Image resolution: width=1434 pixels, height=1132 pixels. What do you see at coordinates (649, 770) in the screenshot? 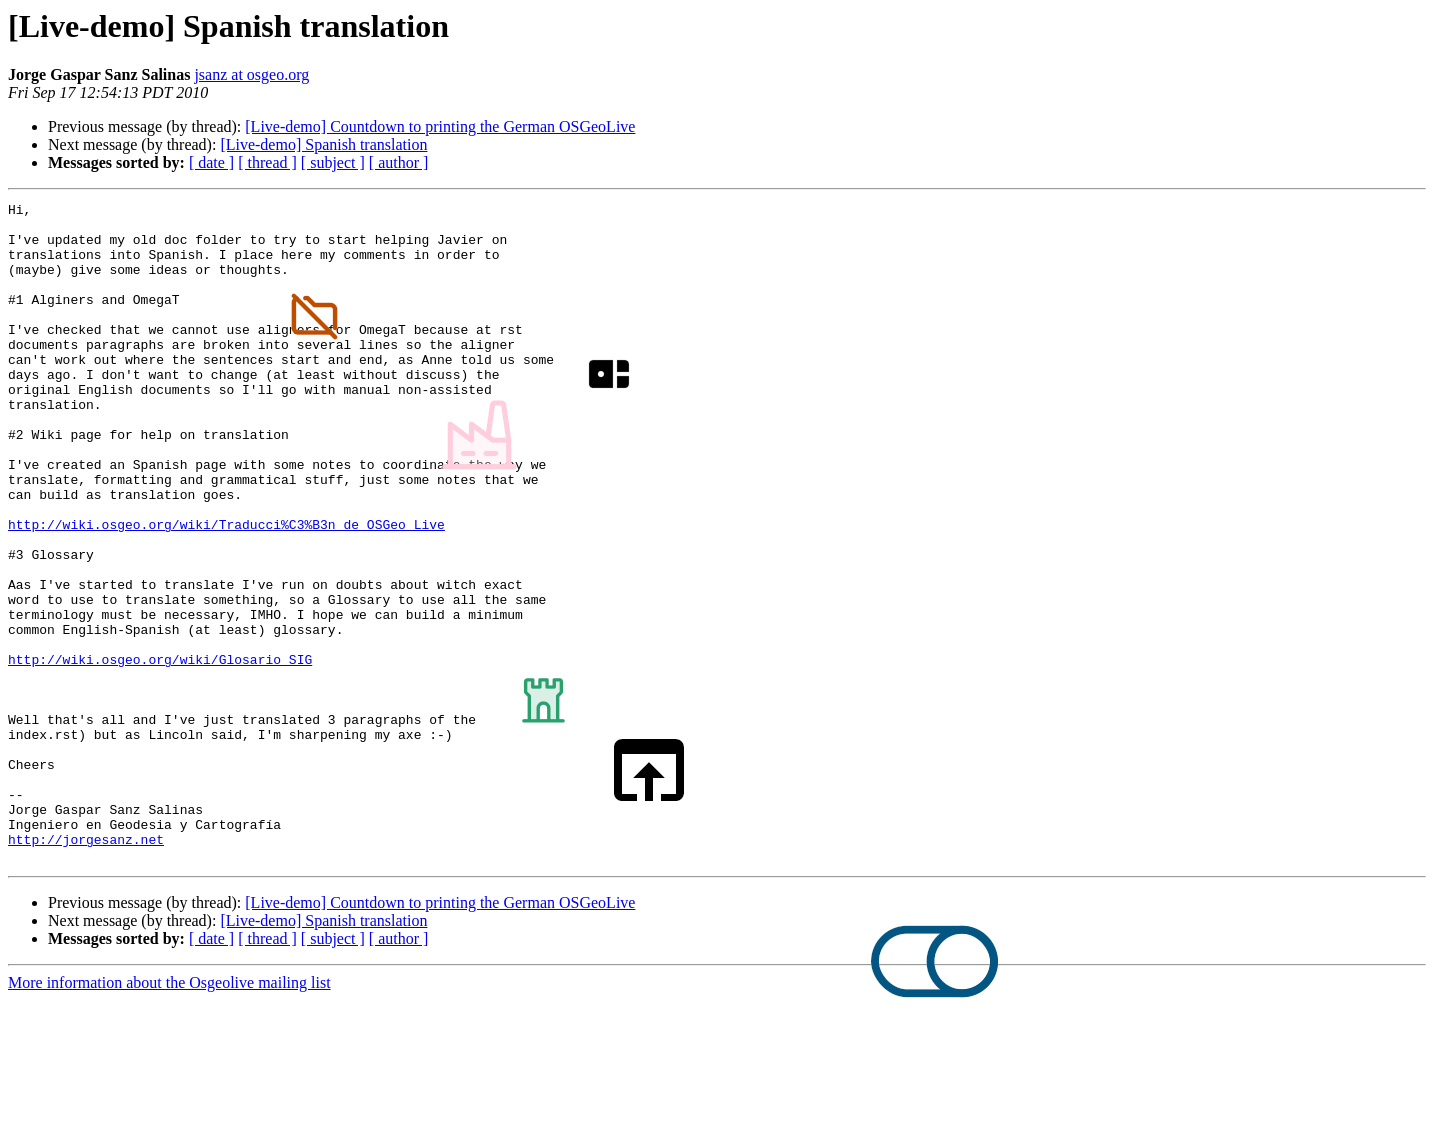
I see `open link in browser` at bounding box center [649, 770].